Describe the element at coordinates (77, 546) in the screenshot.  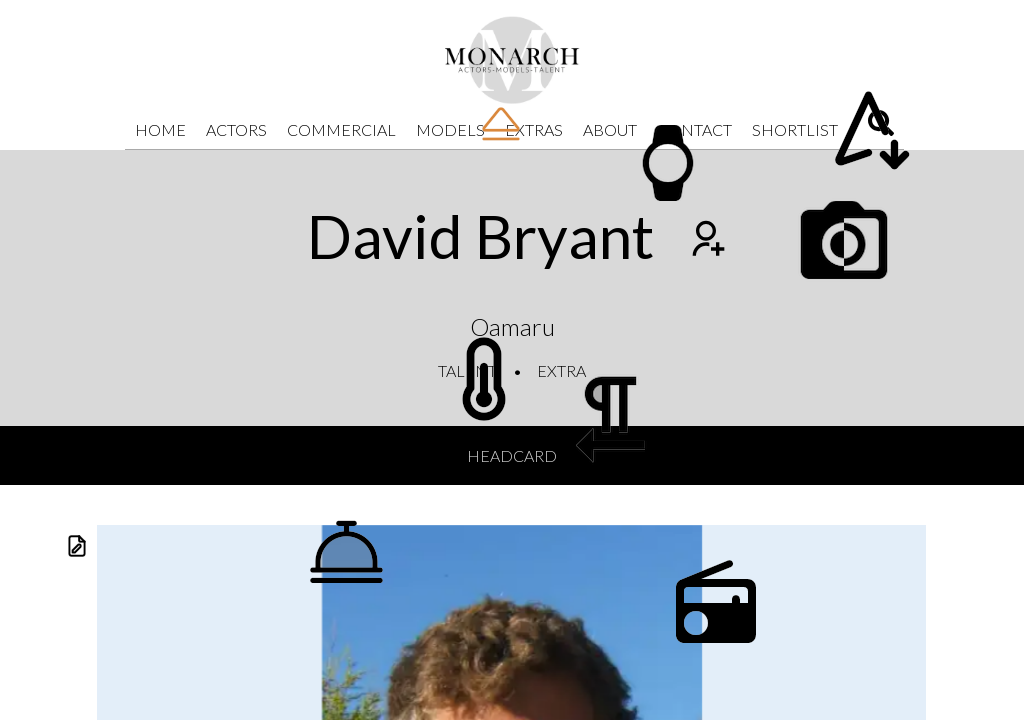
I see `edit this document` at that location.